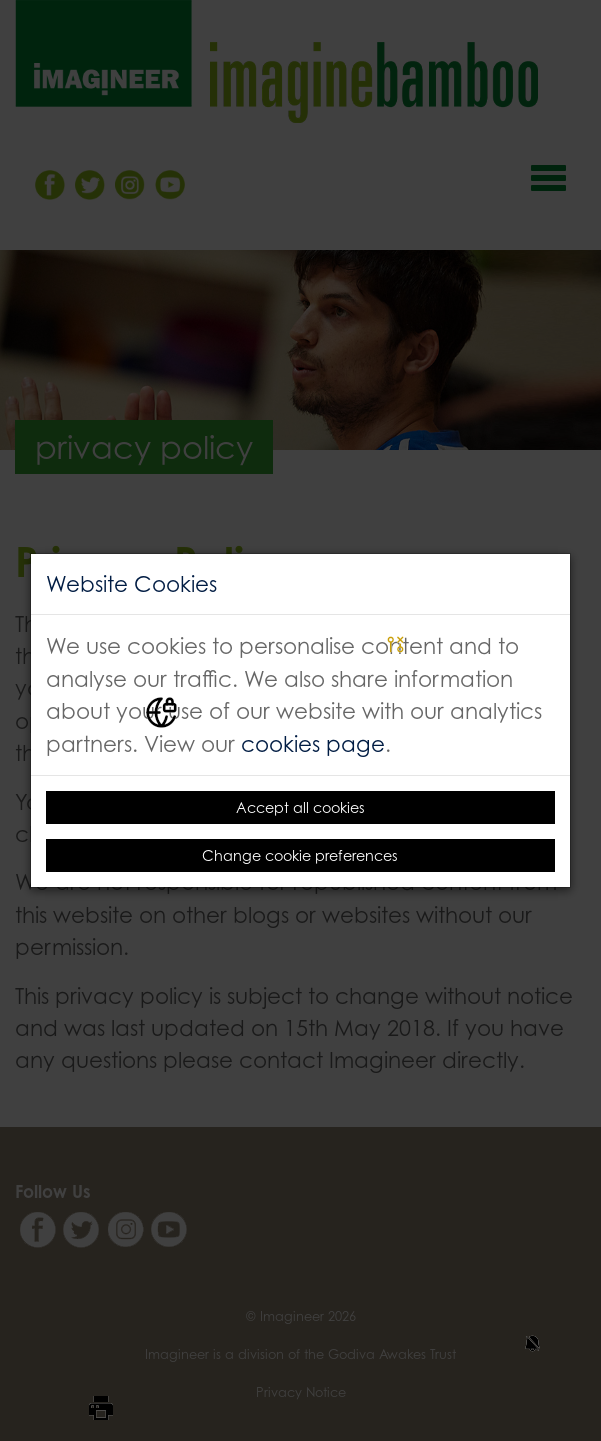 Image resolution: width=601 pixels, height=1441 pixels. Describe the element at coordinates (101, 1408) in the screenshot. I see `print the current document` at that location.